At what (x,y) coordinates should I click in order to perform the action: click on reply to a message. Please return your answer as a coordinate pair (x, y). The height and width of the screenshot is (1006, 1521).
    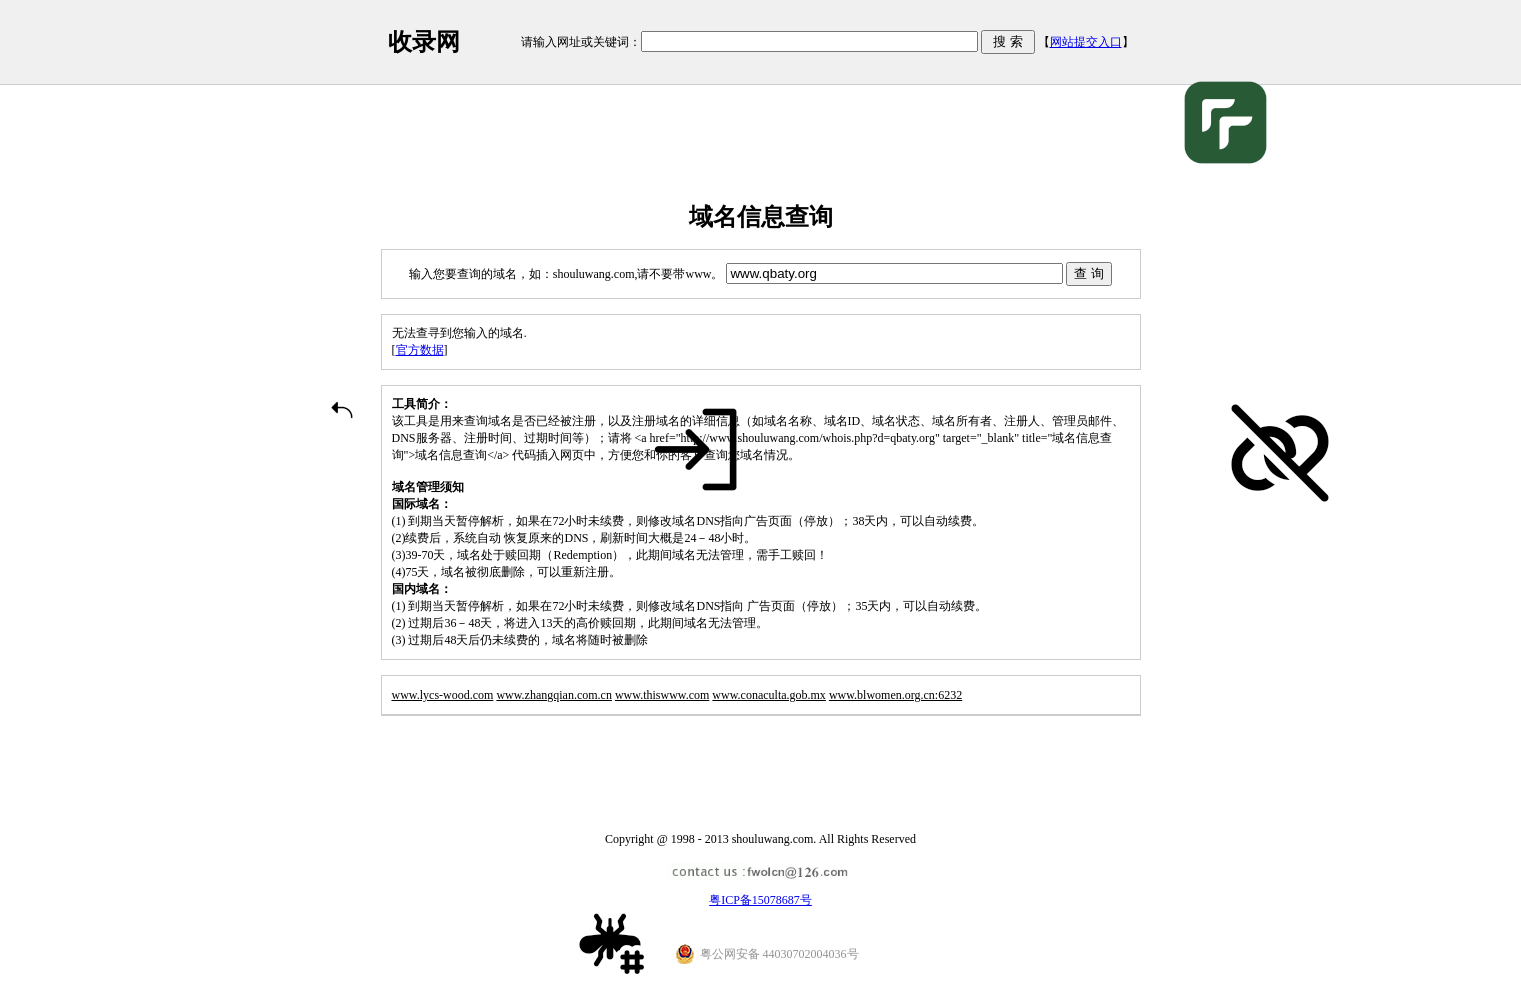
    Looking at the image, I should click on (342, 410).